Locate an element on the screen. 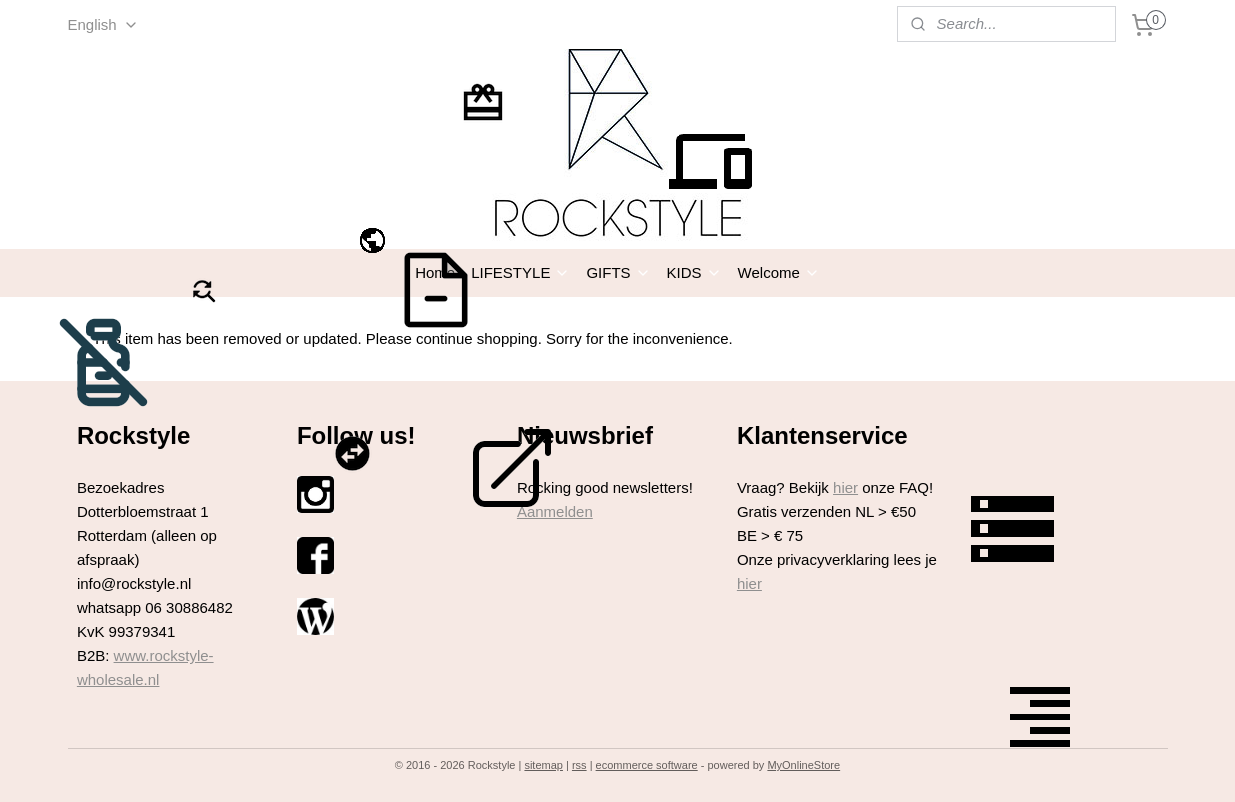 The height and width of the screenshot is (802, 1235). switch to public visibility is located at coordinates (372, 240).